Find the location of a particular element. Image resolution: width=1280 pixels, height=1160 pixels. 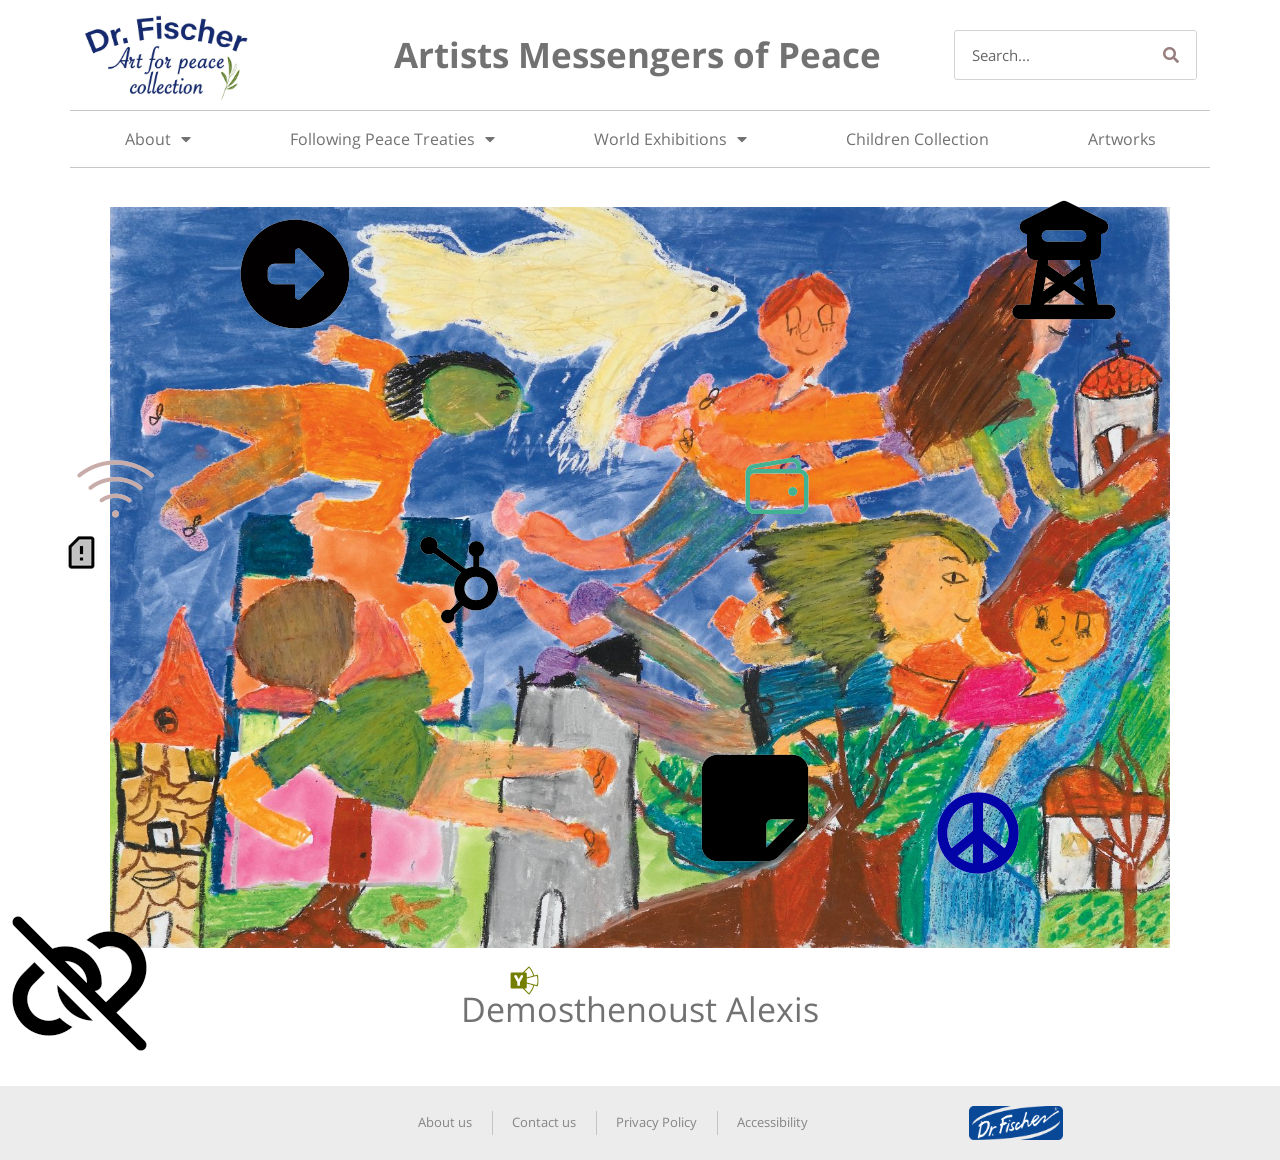

add a new sticky note is located at coordinates (755, 808).